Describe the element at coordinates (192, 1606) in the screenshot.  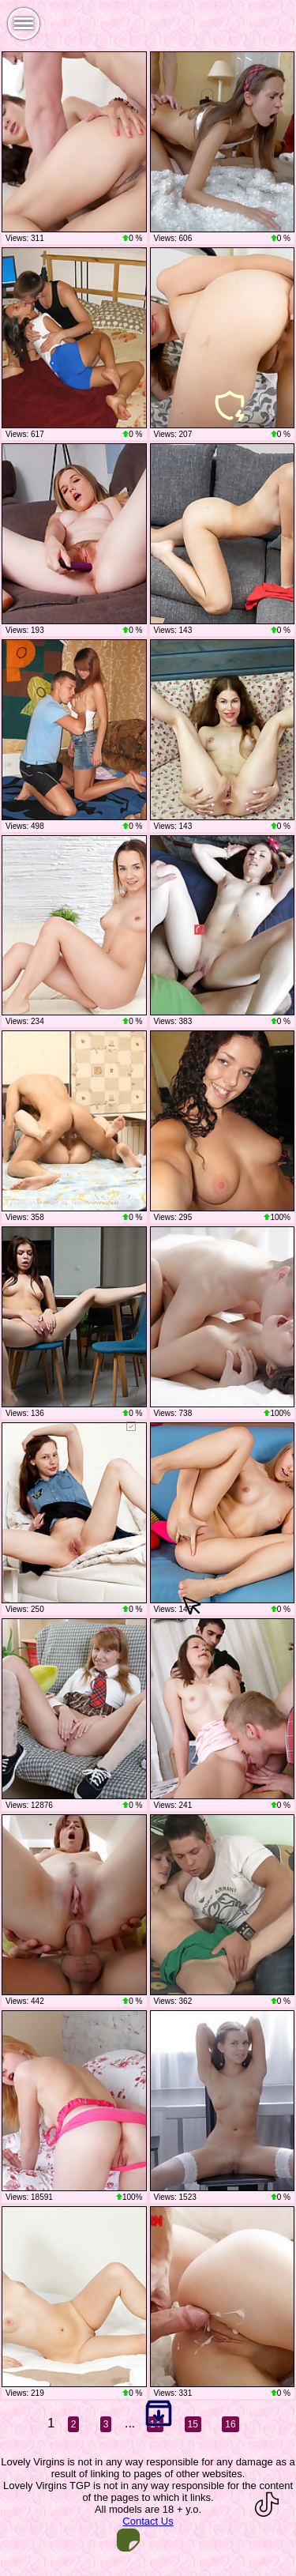
I see `cursor or pointer indicator` at that location.